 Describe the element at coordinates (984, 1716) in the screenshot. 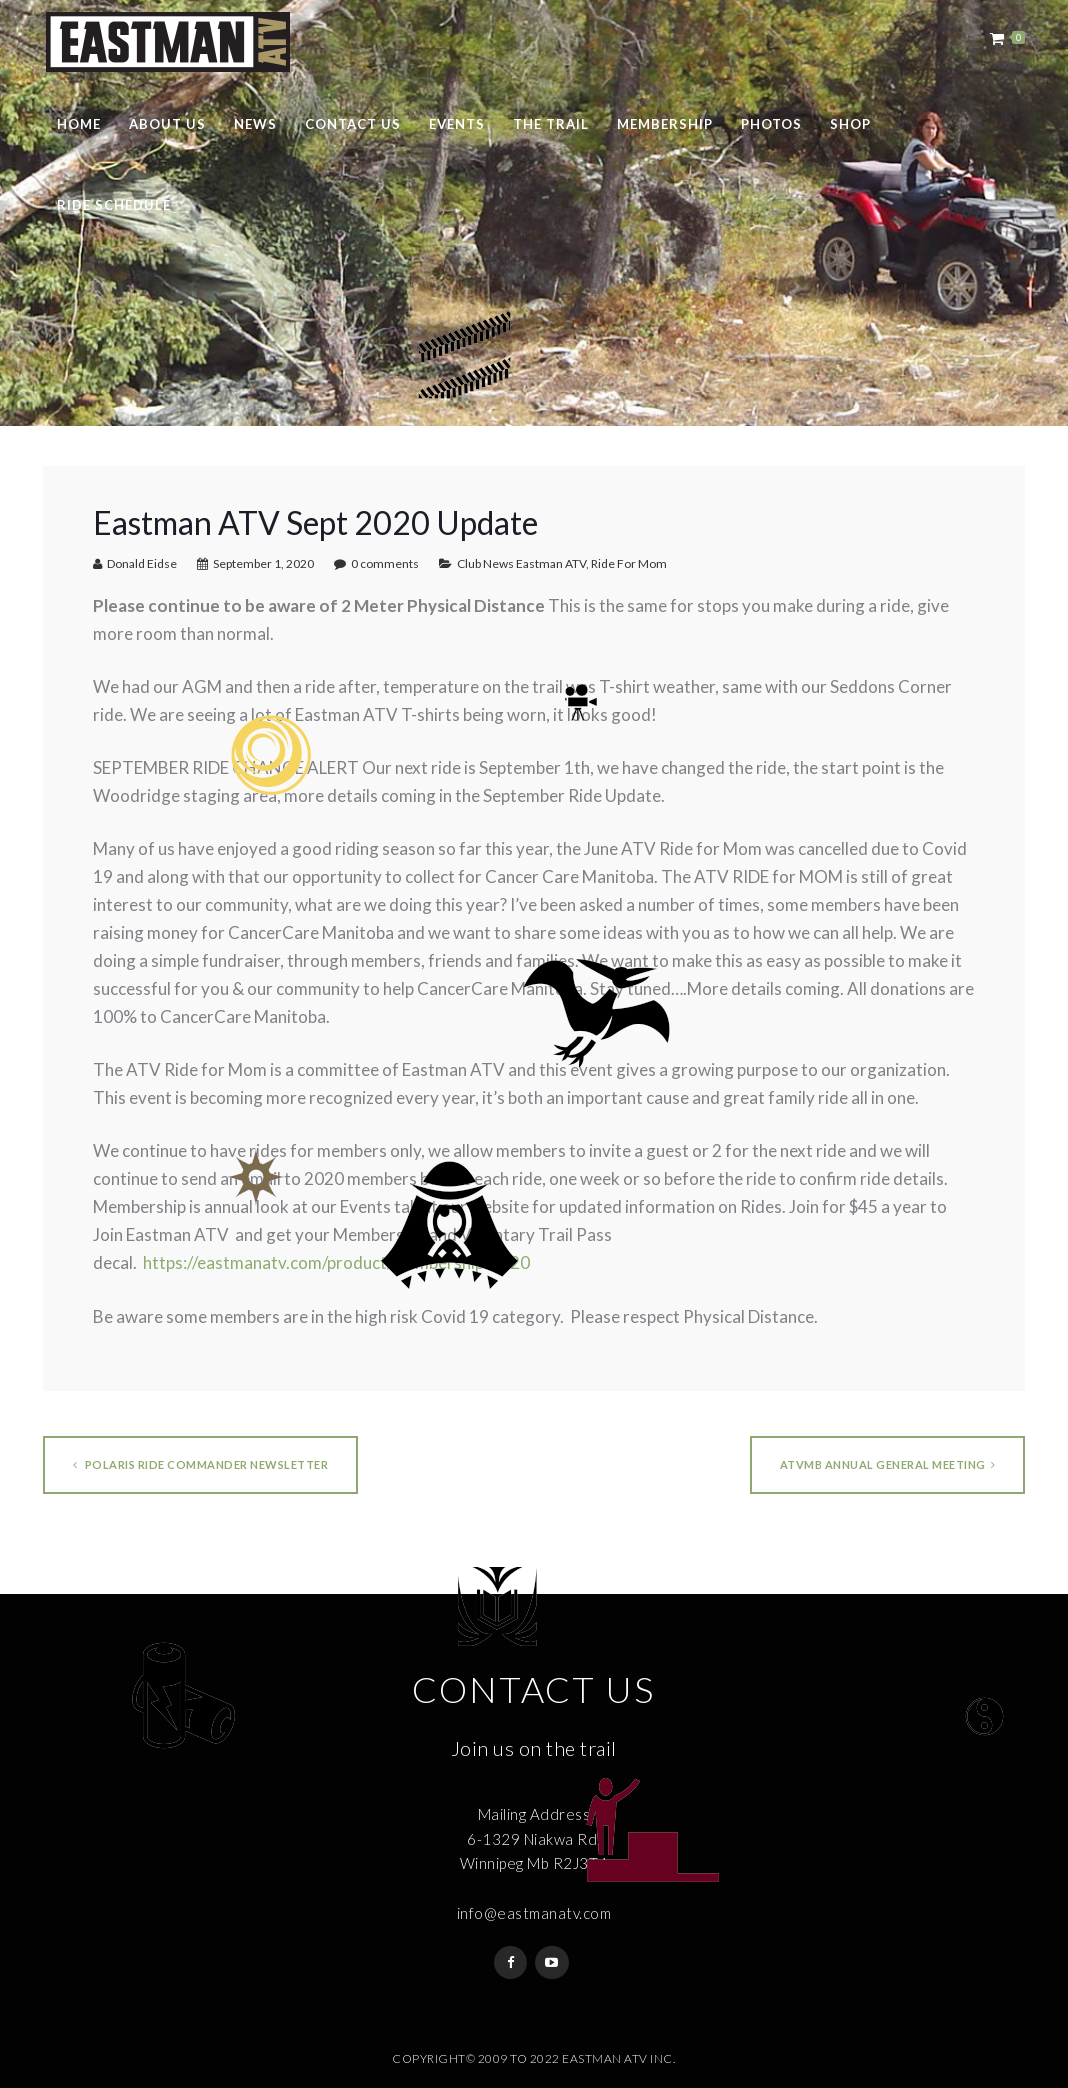

I see `toggle balance or harmony settings` at that location.